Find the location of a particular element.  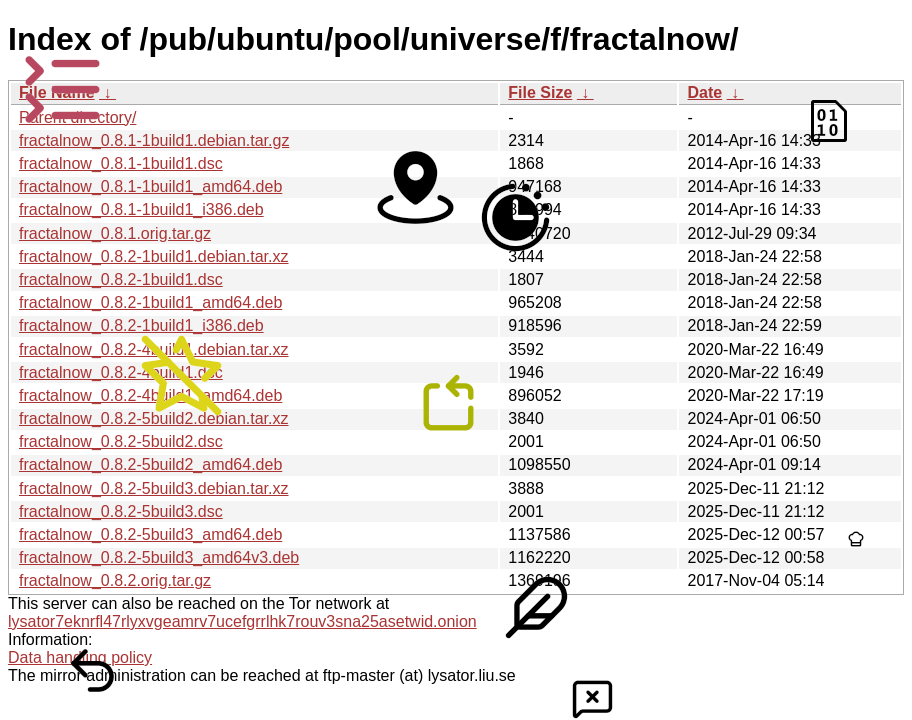

delete a message or conversation is located at coordinates (592, 698).